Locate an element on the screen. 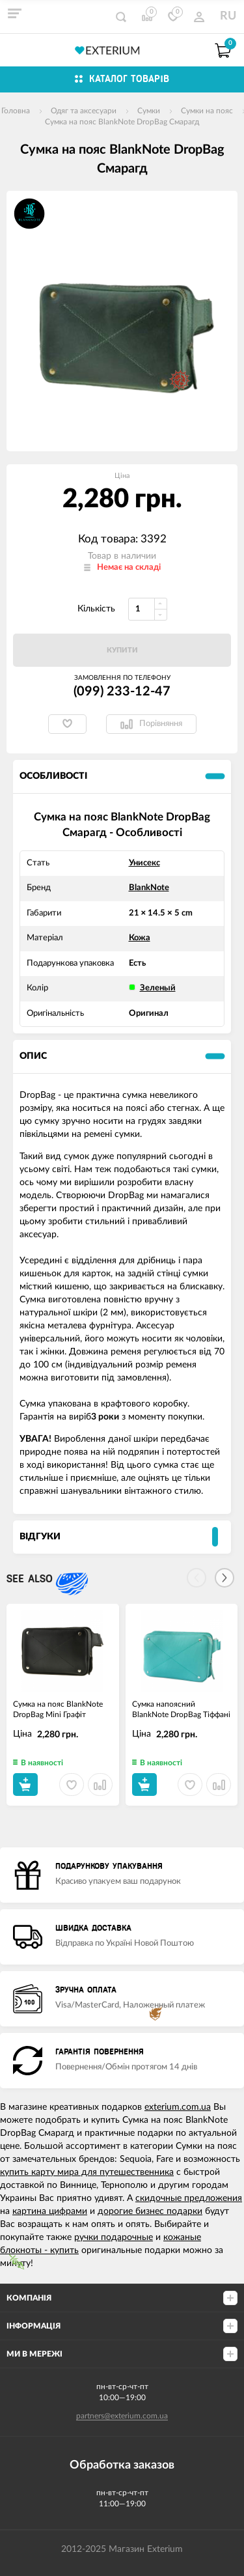 This screenshot has height=2576, width=244. select watermelon flavor or ingredient is located at coordinates (72, 1584).